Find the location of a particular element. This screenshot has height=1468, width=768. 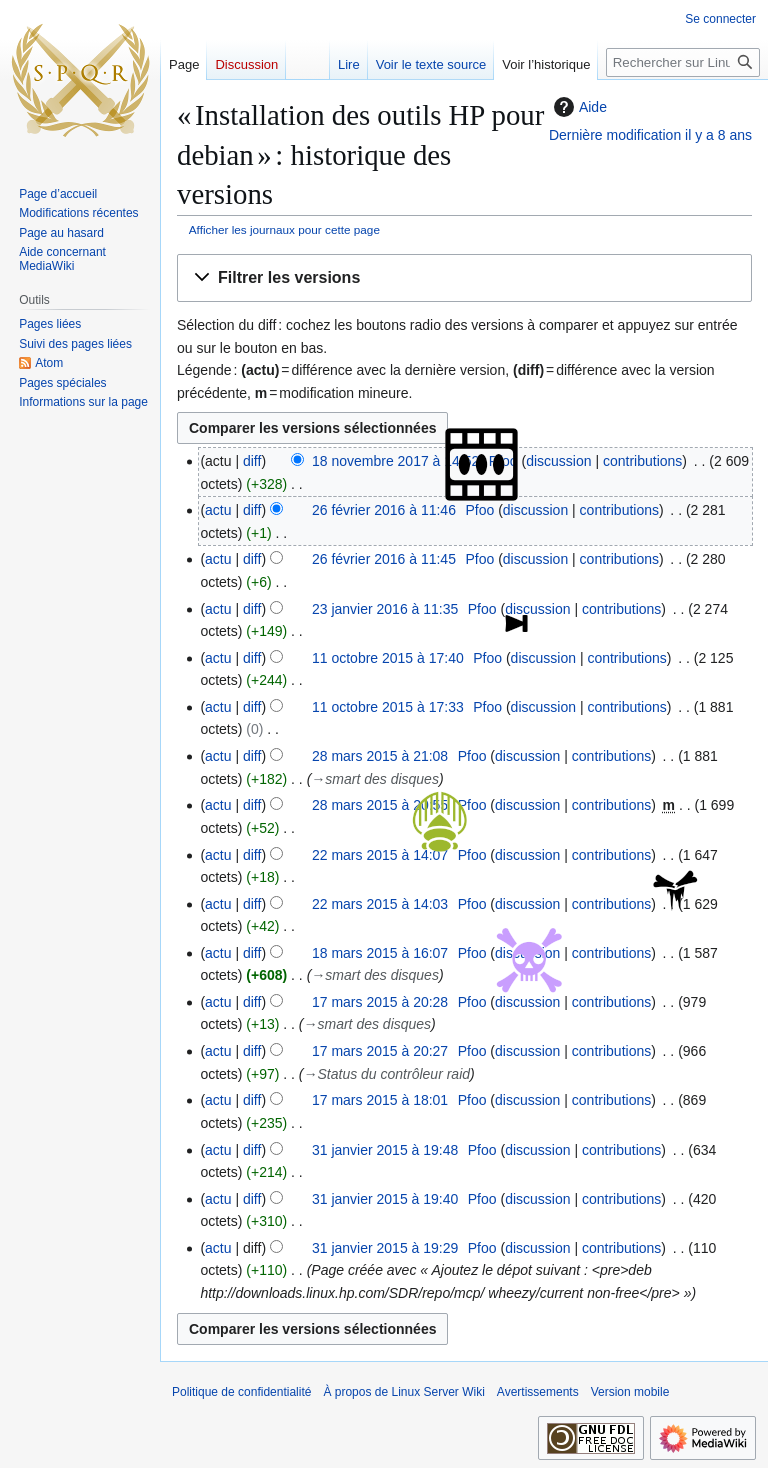

view video or film content is located at coordinates (481, 464).